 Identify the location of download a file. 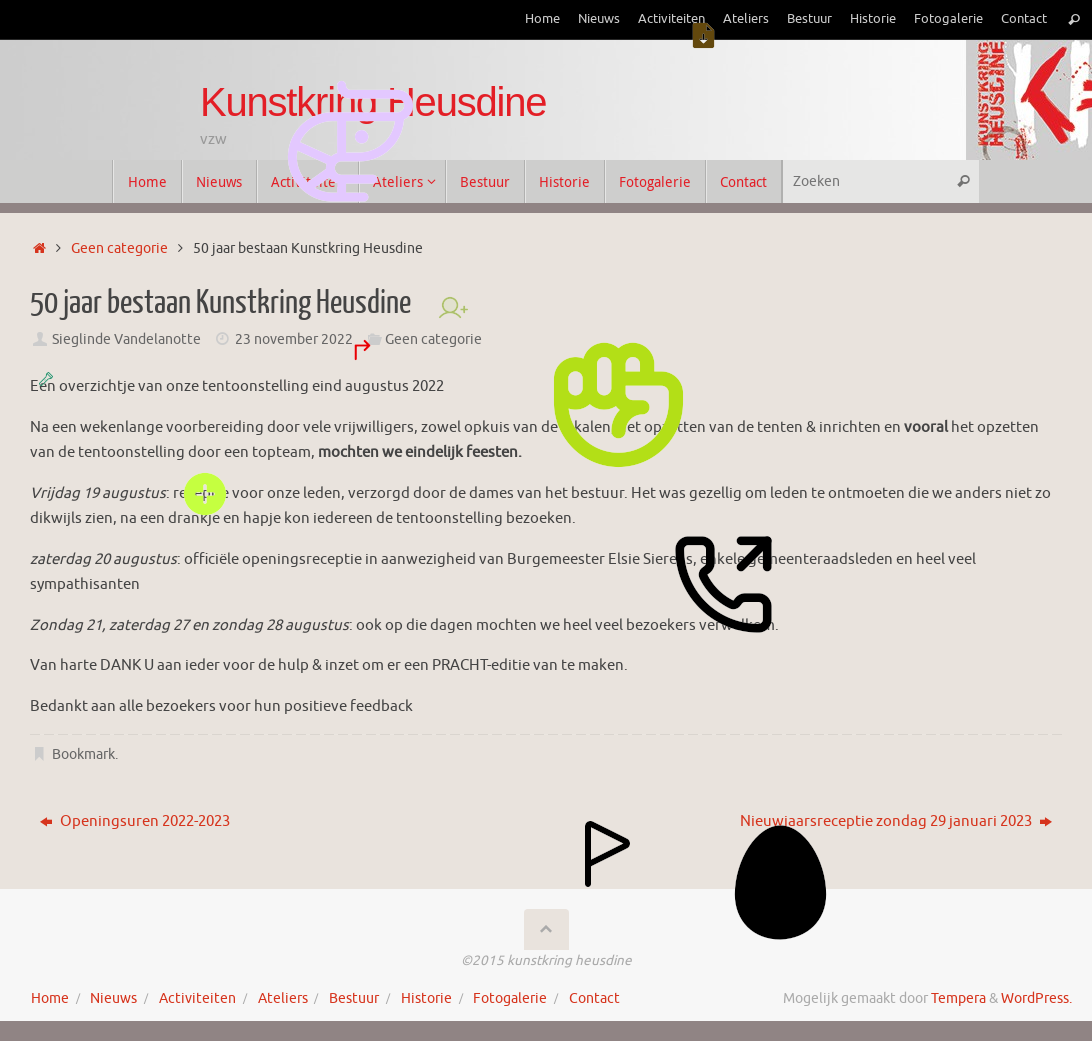
(703, 35).